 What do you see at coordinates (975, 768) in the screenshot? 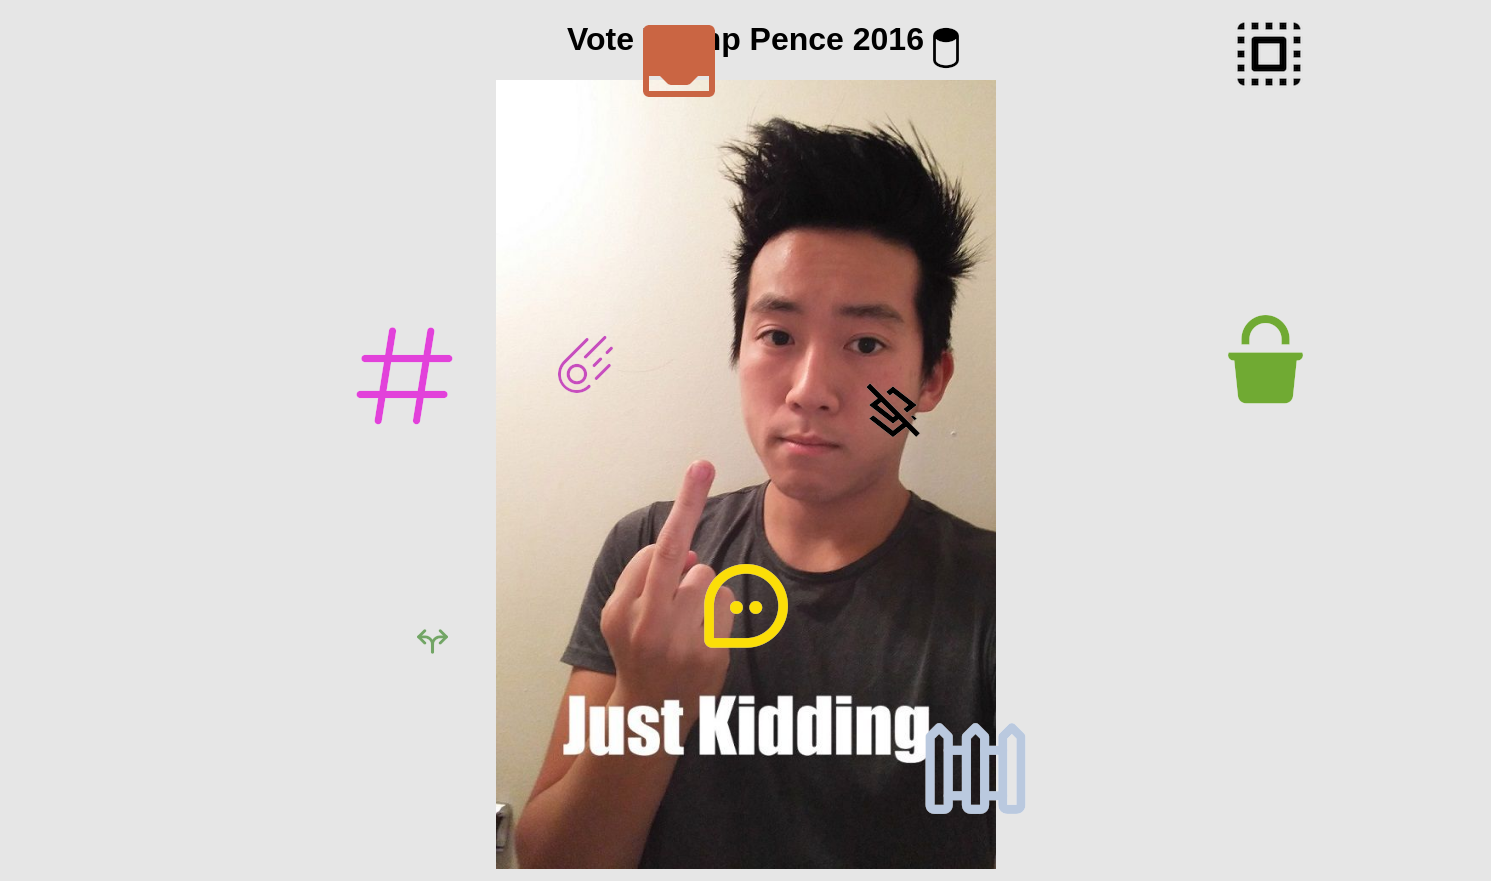
I see `set boundary or privacy restrictions` at bounding box center [975, 768].